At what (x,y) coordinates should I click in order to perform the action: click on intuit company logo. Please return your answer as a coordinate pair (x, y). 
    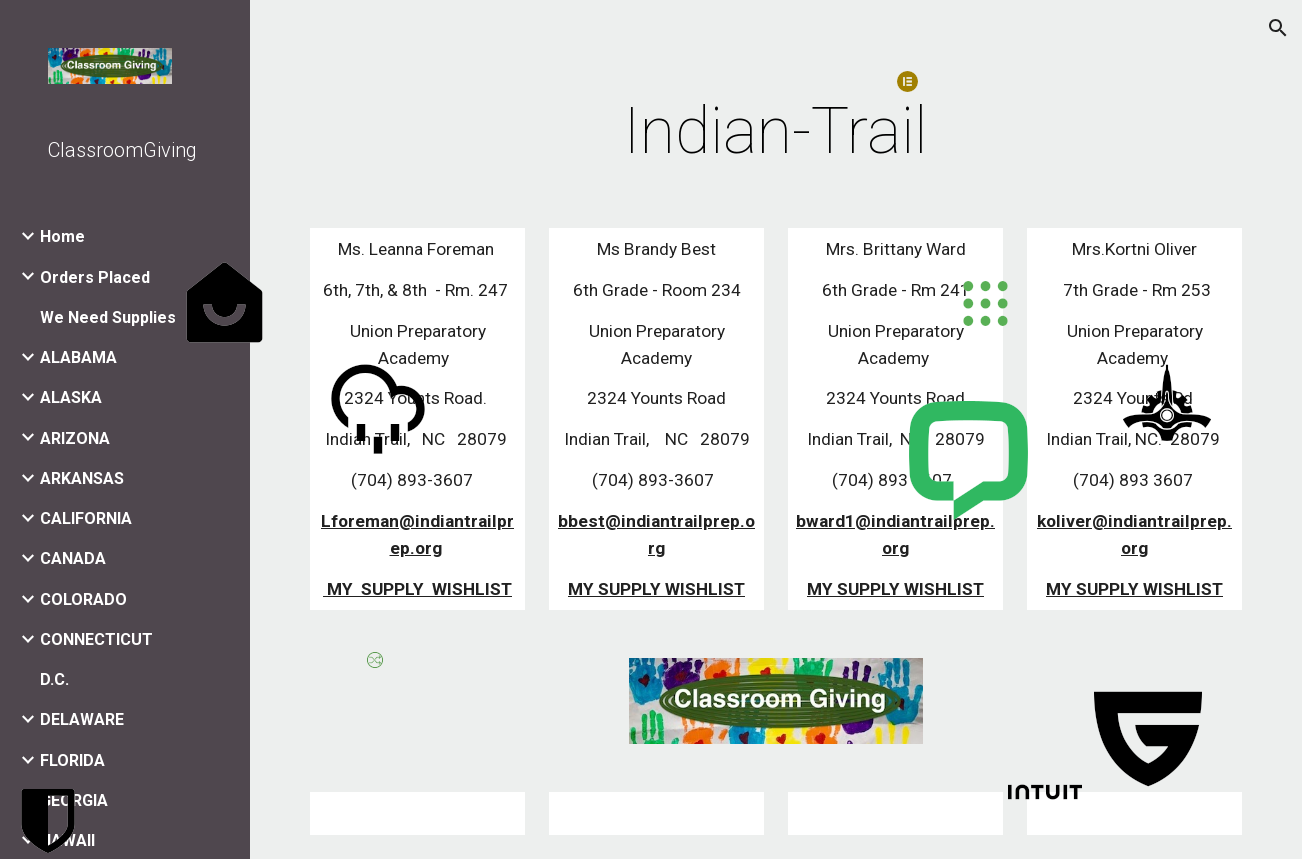
    Looking at the image, I should click on (1045, 792).